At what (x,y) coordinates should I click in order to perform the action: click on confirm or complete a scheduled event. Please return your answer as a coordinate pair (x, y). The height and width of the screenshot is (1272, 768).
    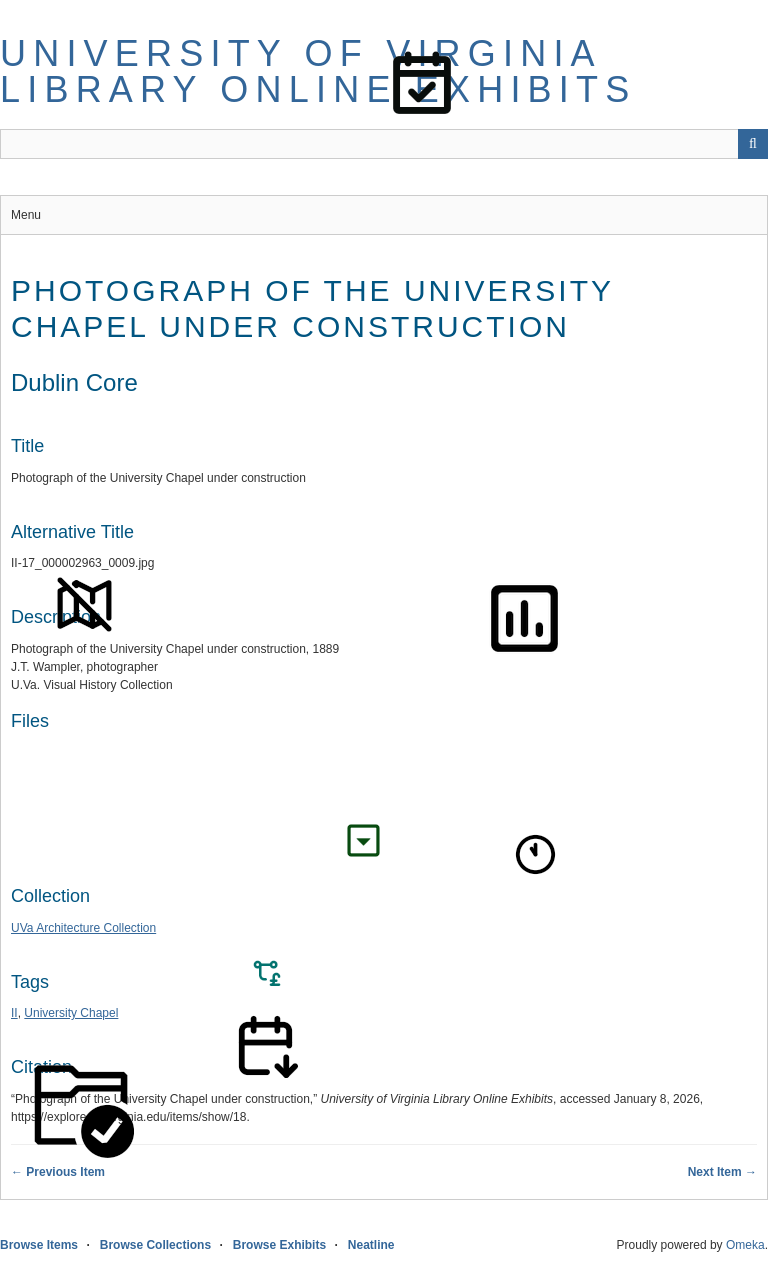
    Looking at the image, I should click on (422, 85).